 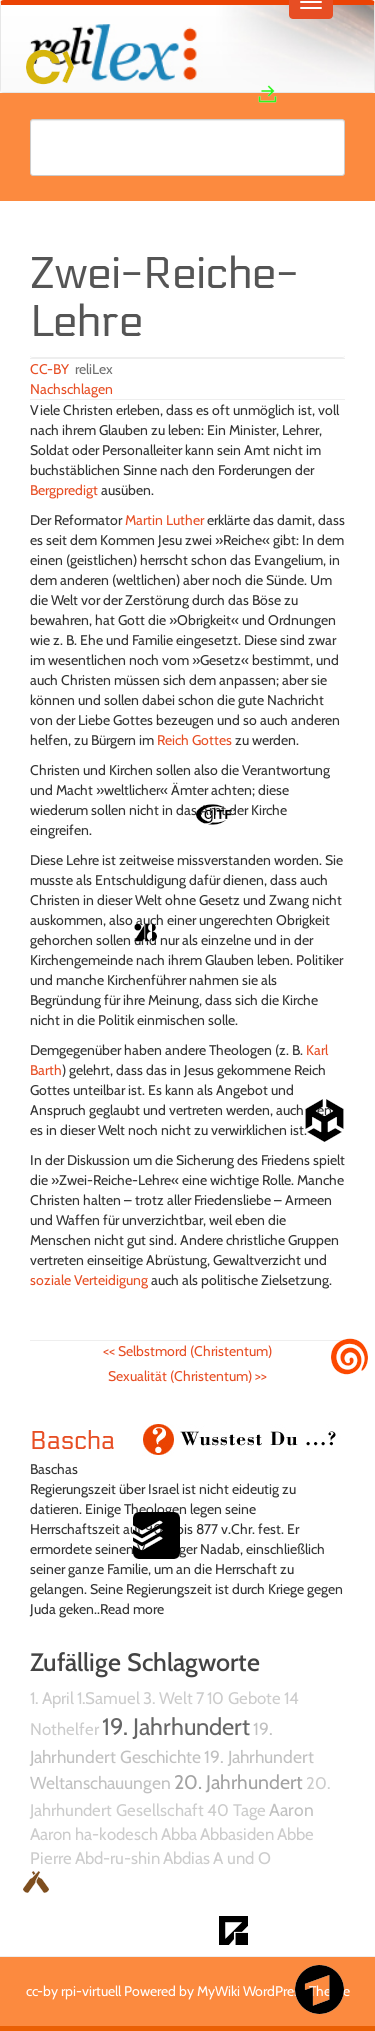 I want to click on open Google Fonts website or service, so click(x=145, y=932).